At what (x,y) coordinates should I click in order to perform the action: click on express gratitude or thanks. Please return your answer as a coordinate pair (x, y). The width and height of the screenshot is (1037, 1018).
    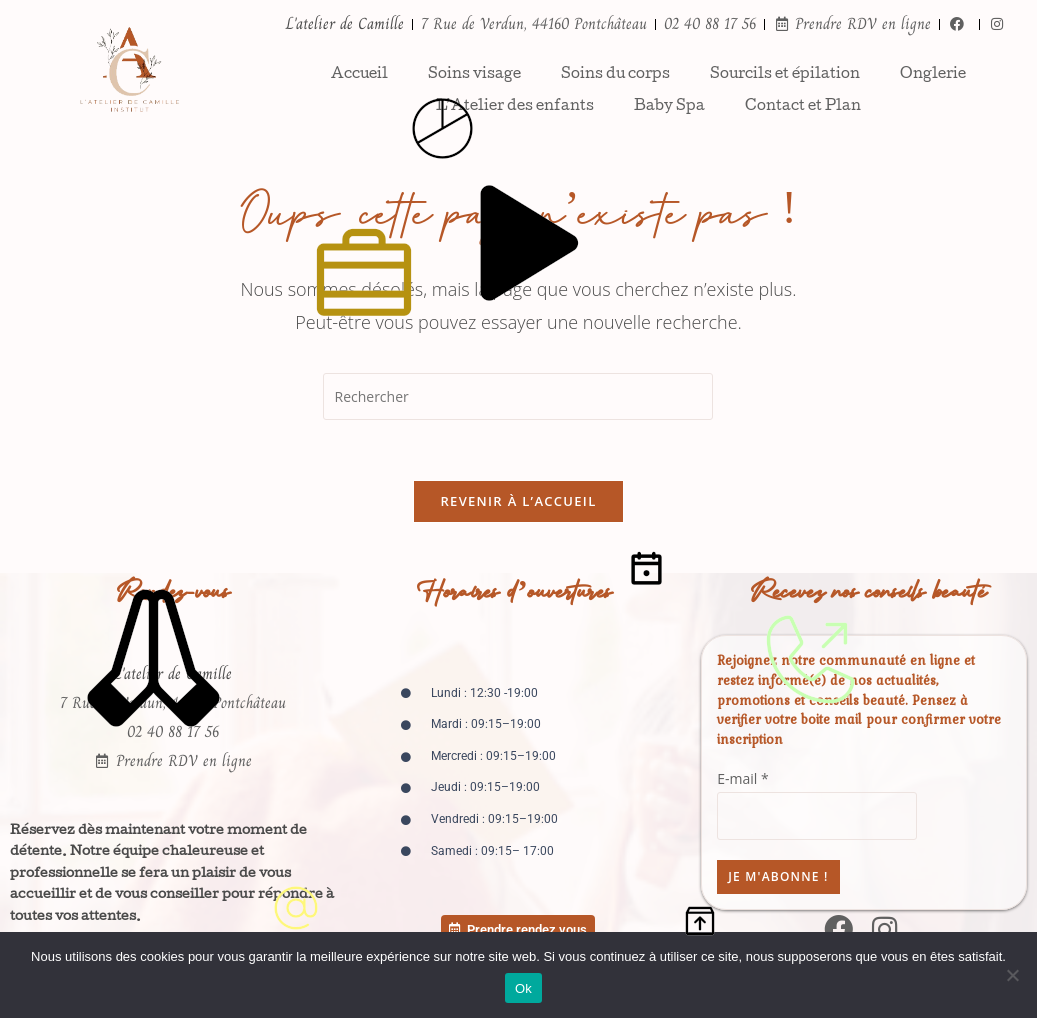
    Looking at the image, I should click on (153, 660).